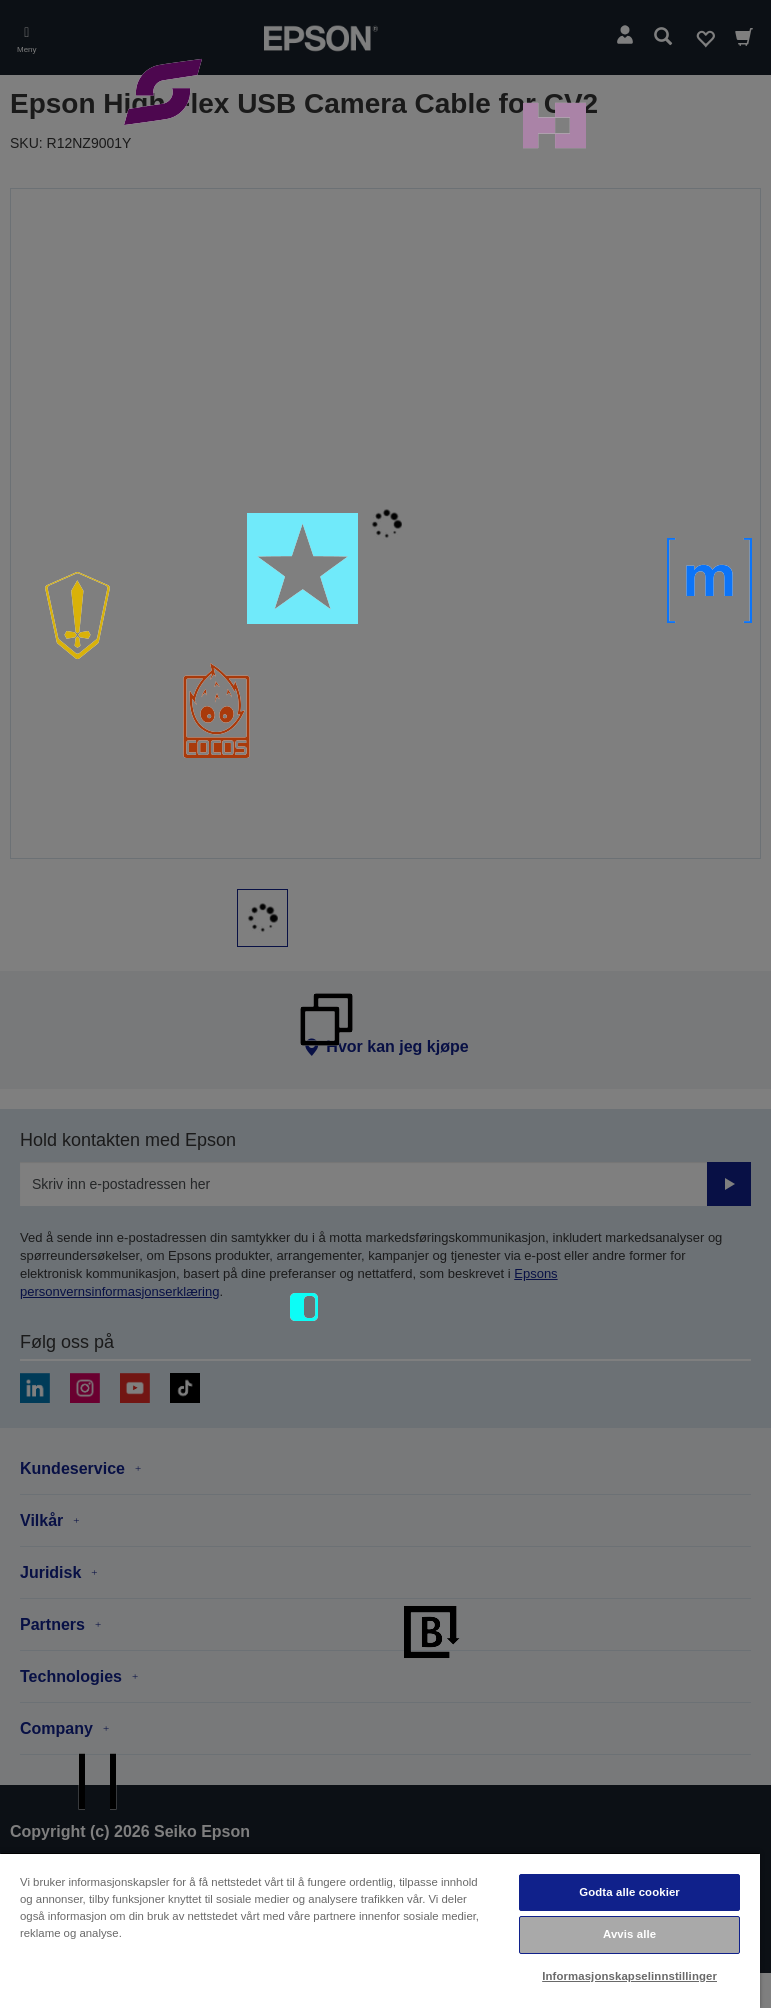 The image size is (771, 2008). Describe the element at coordinates (709, 580) in the screenshot. I see `open matrix messaging app` at that location.